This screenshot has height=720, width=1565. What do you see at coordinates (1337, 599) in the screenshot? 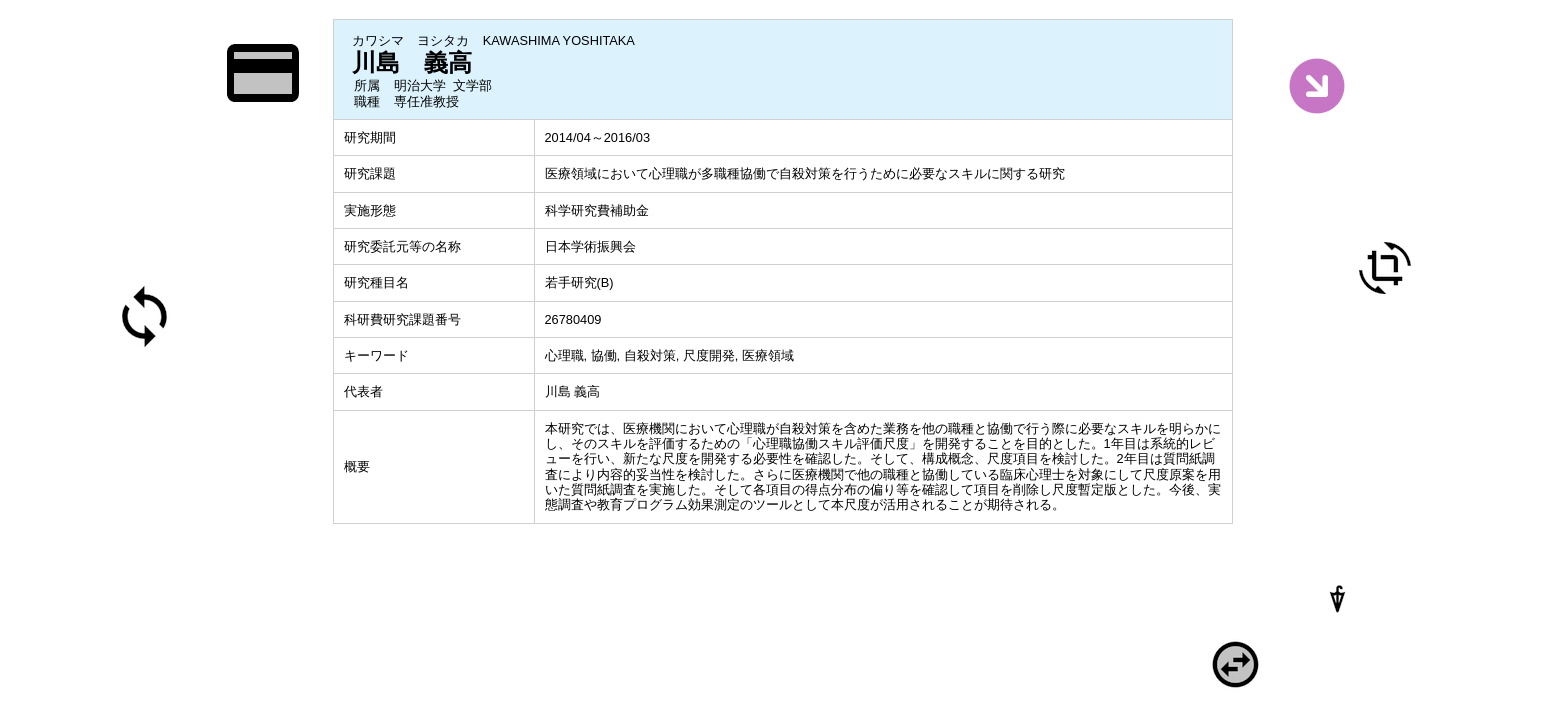
I see `indicates rainy weather conditions` at bounding box center [1337, 599].